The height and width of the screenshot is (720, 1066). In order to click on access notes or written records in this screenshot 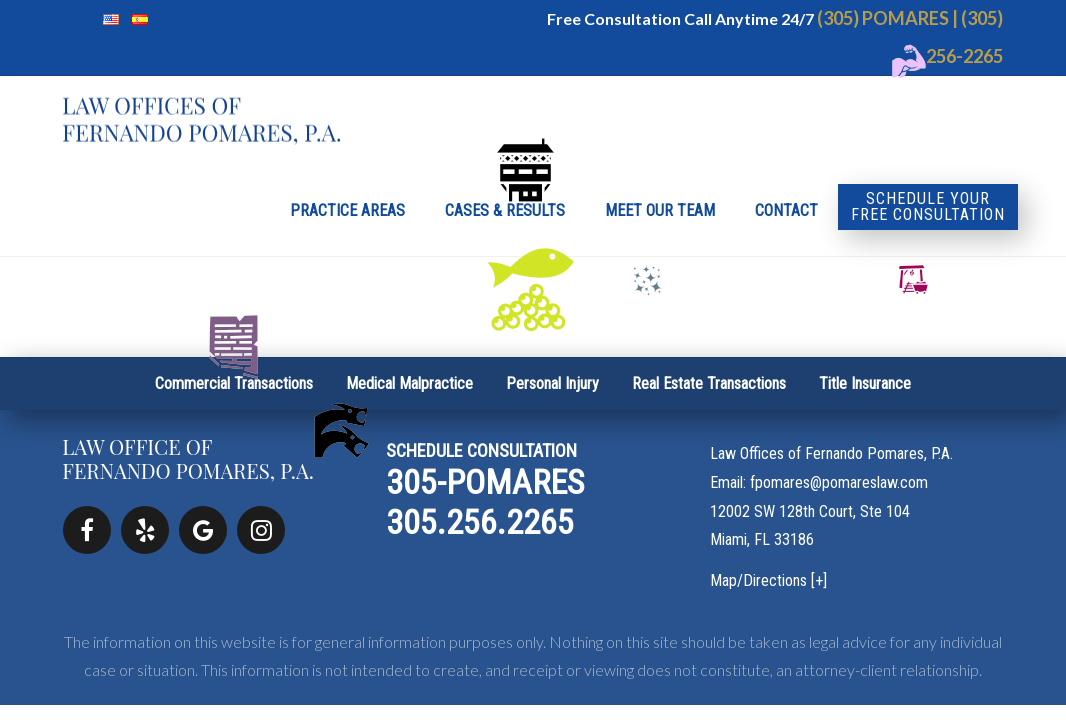, I will do `click(232, 346)`.